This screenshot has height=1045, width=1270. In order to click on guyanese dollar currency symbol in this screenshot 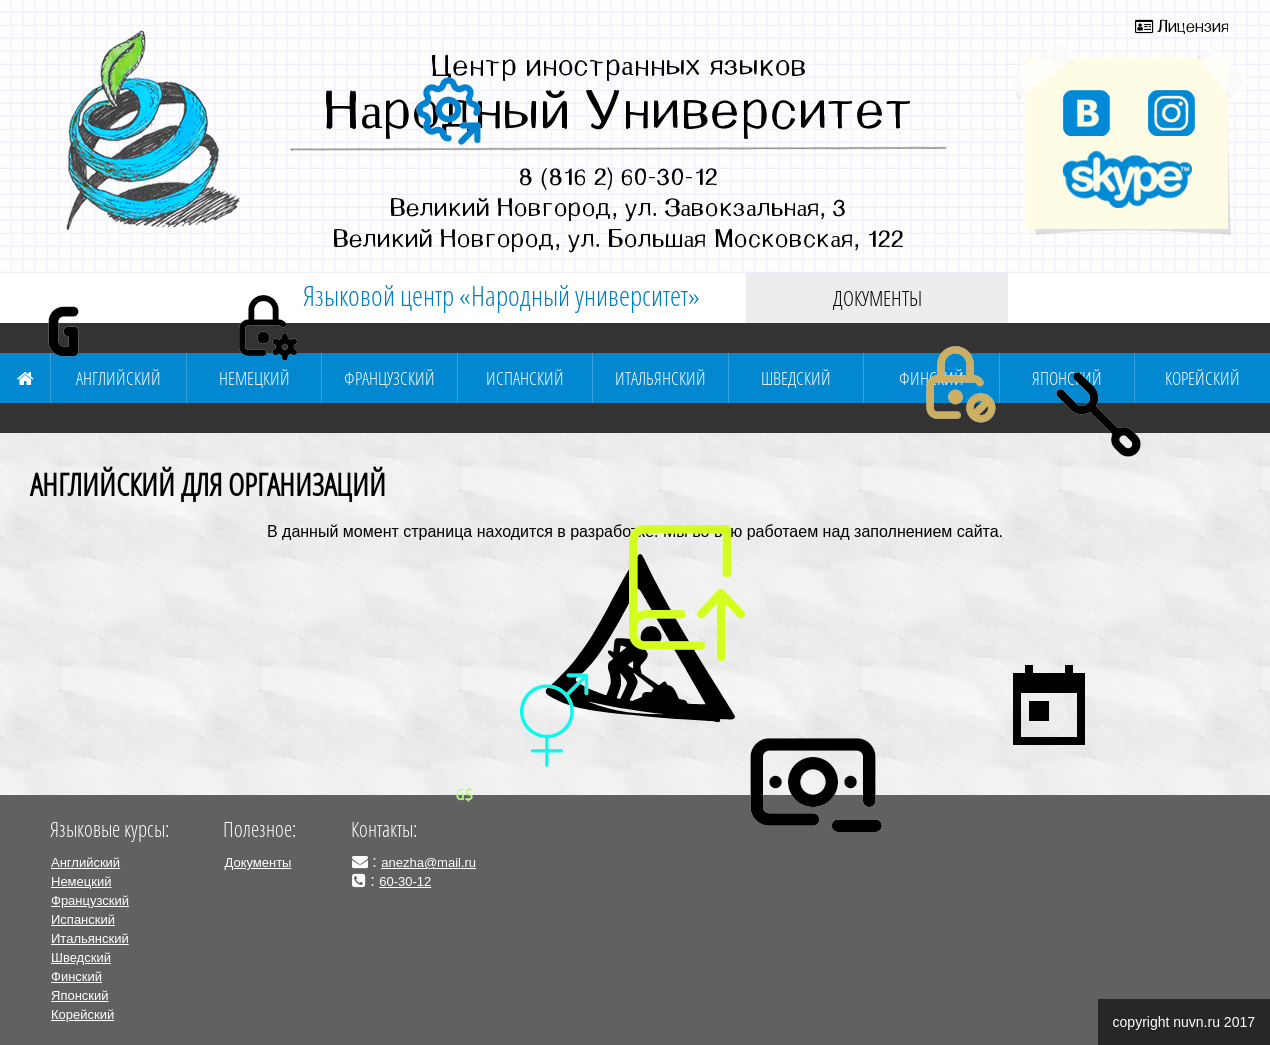, I will do `click(464, 794)`.